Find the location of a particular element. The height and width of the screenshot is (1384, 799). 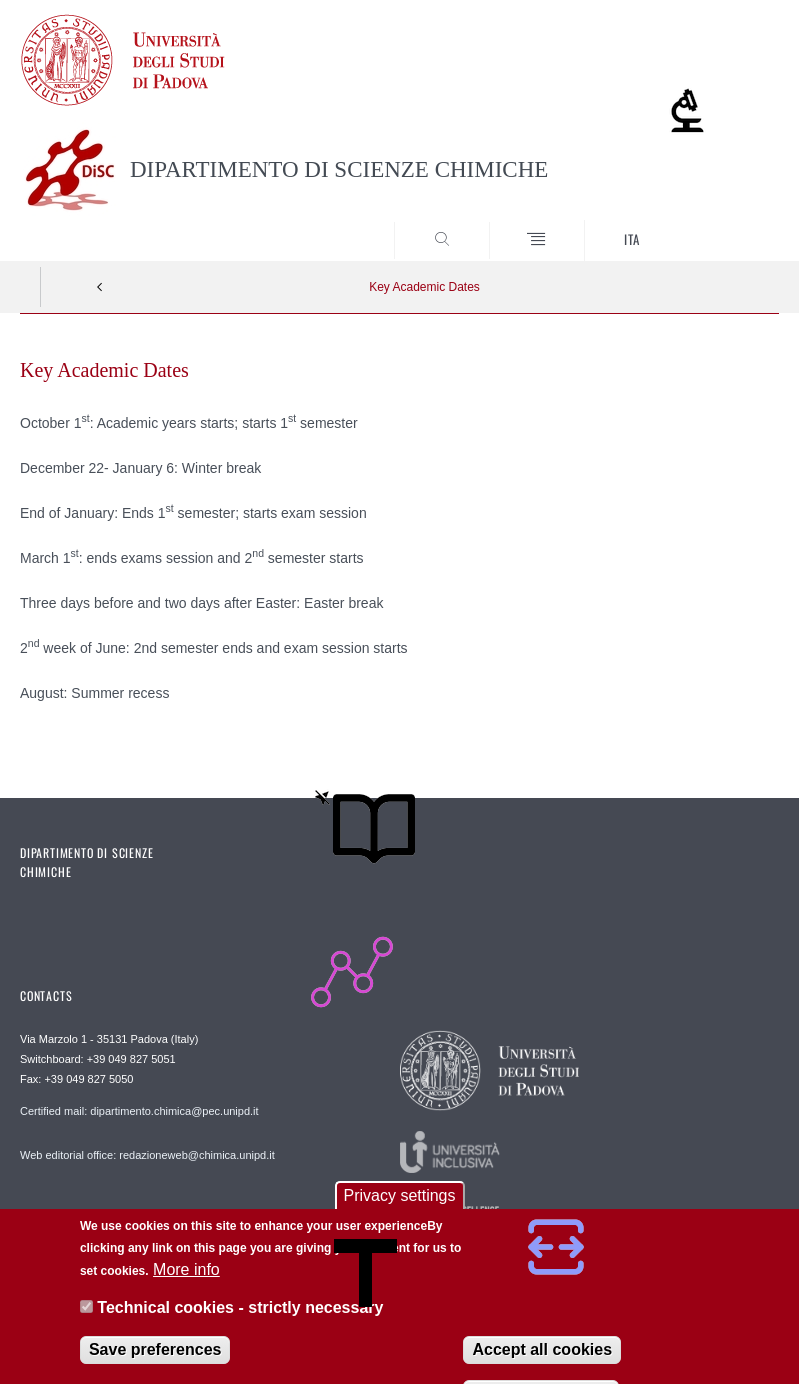

access biotech or laboratory features is located at coordinates (687, 111).